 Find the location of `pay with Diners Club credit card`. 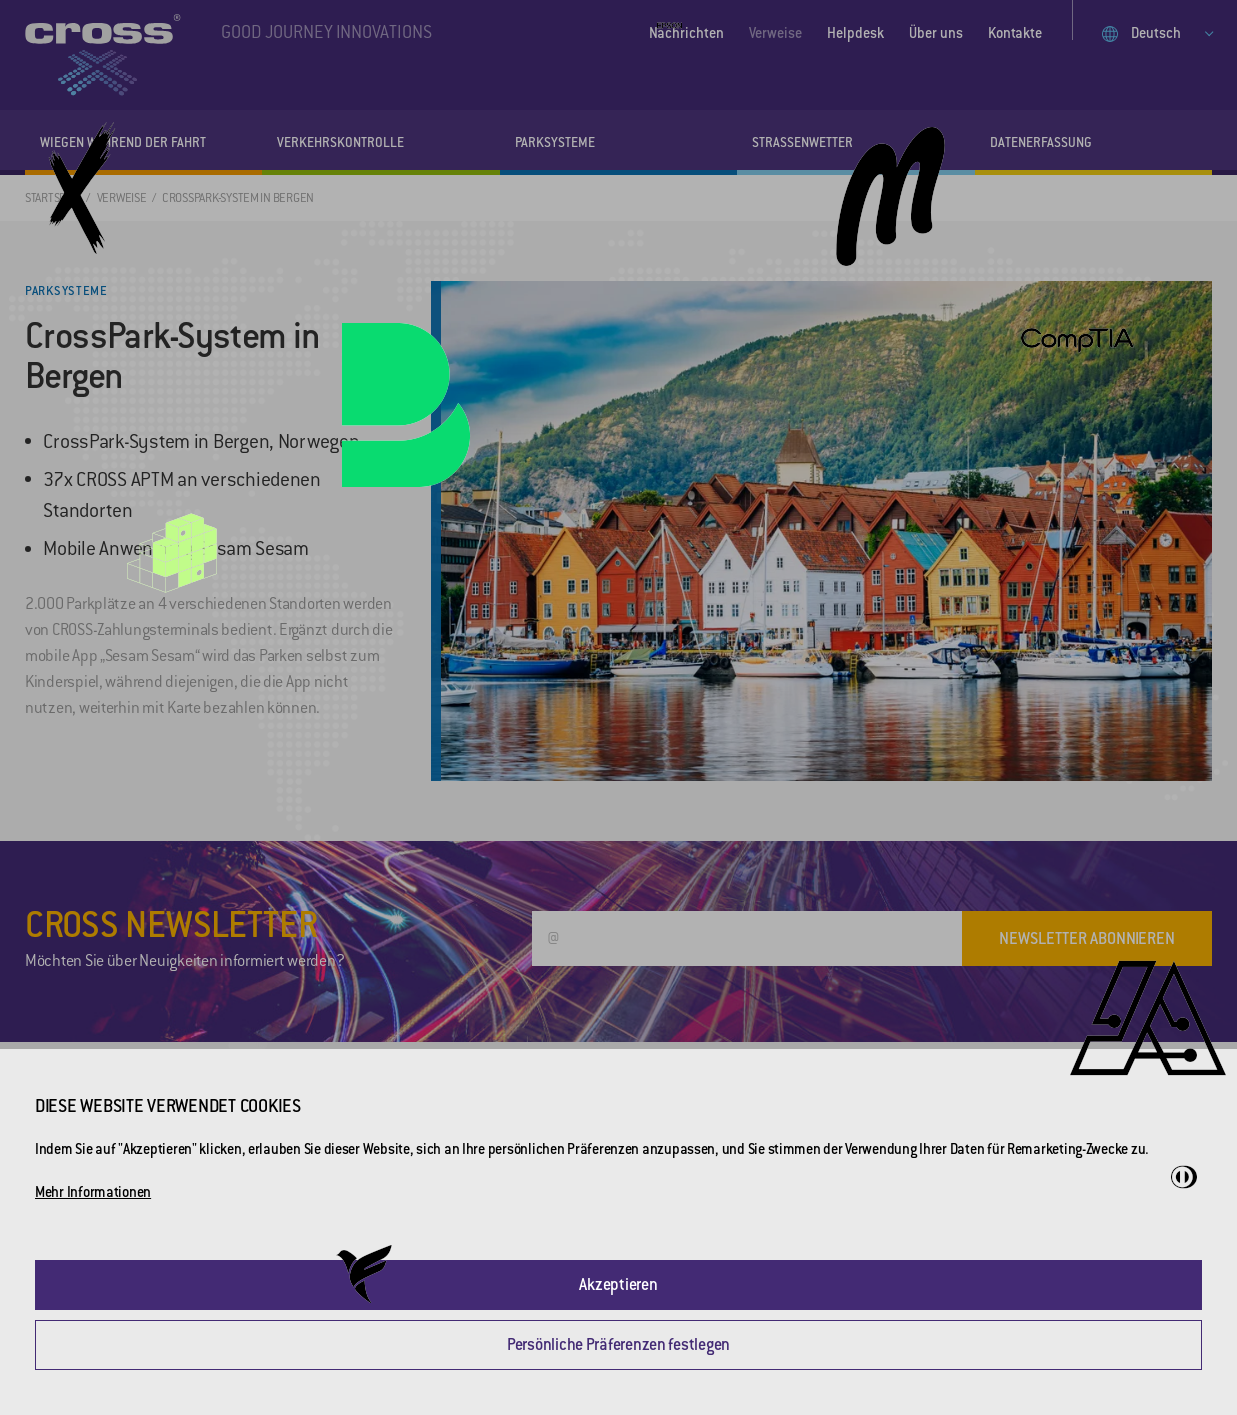

pay with Diners Club credit card is located at coordinates (1184, 1177).